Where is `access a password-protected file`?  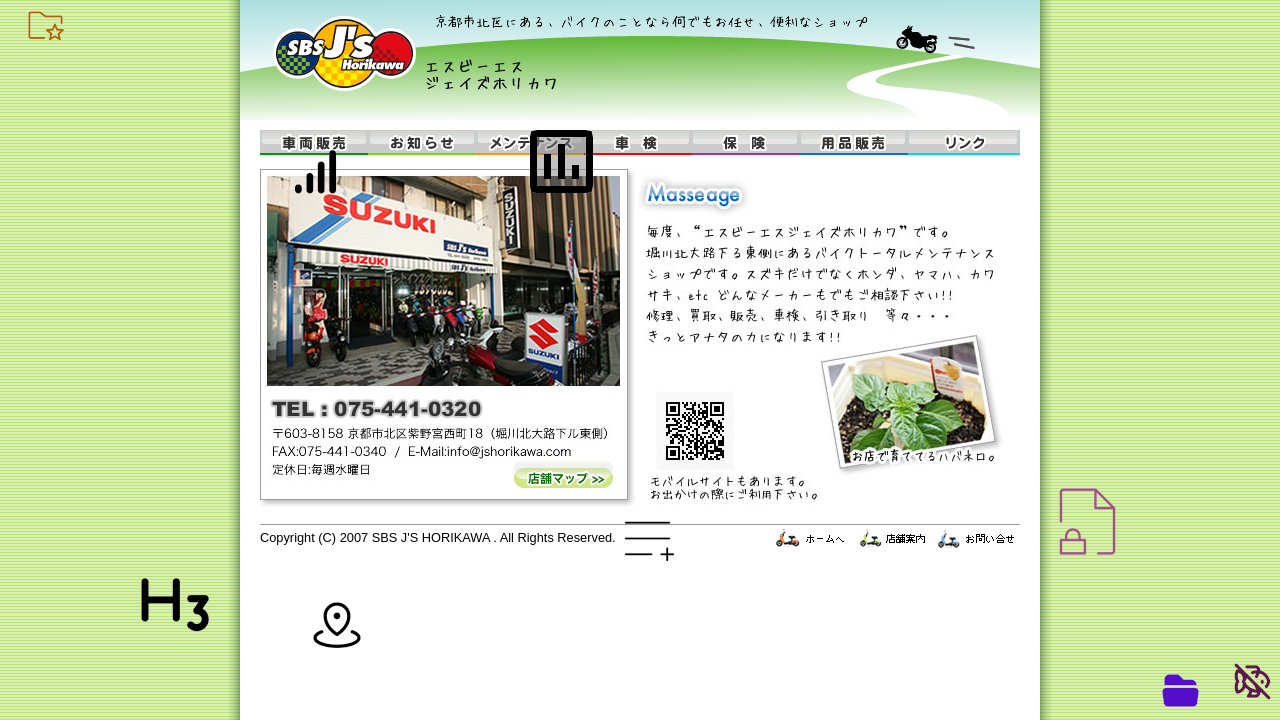
access a password-protected file is located at coordinates (1087, 521).